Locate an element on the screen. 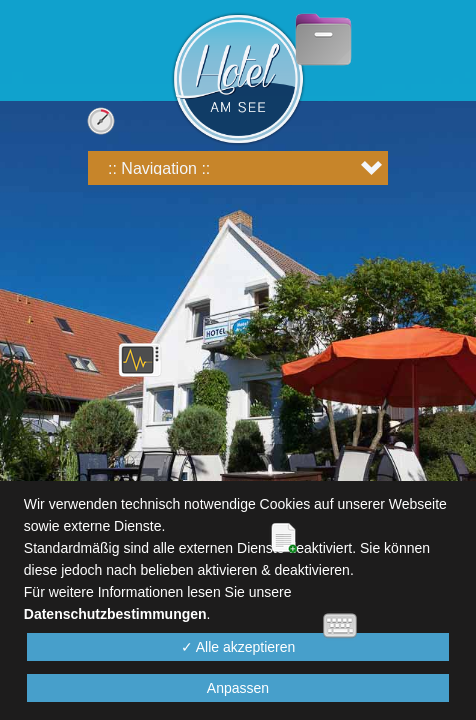  open system monitor application is located at coordinates (140, 360).